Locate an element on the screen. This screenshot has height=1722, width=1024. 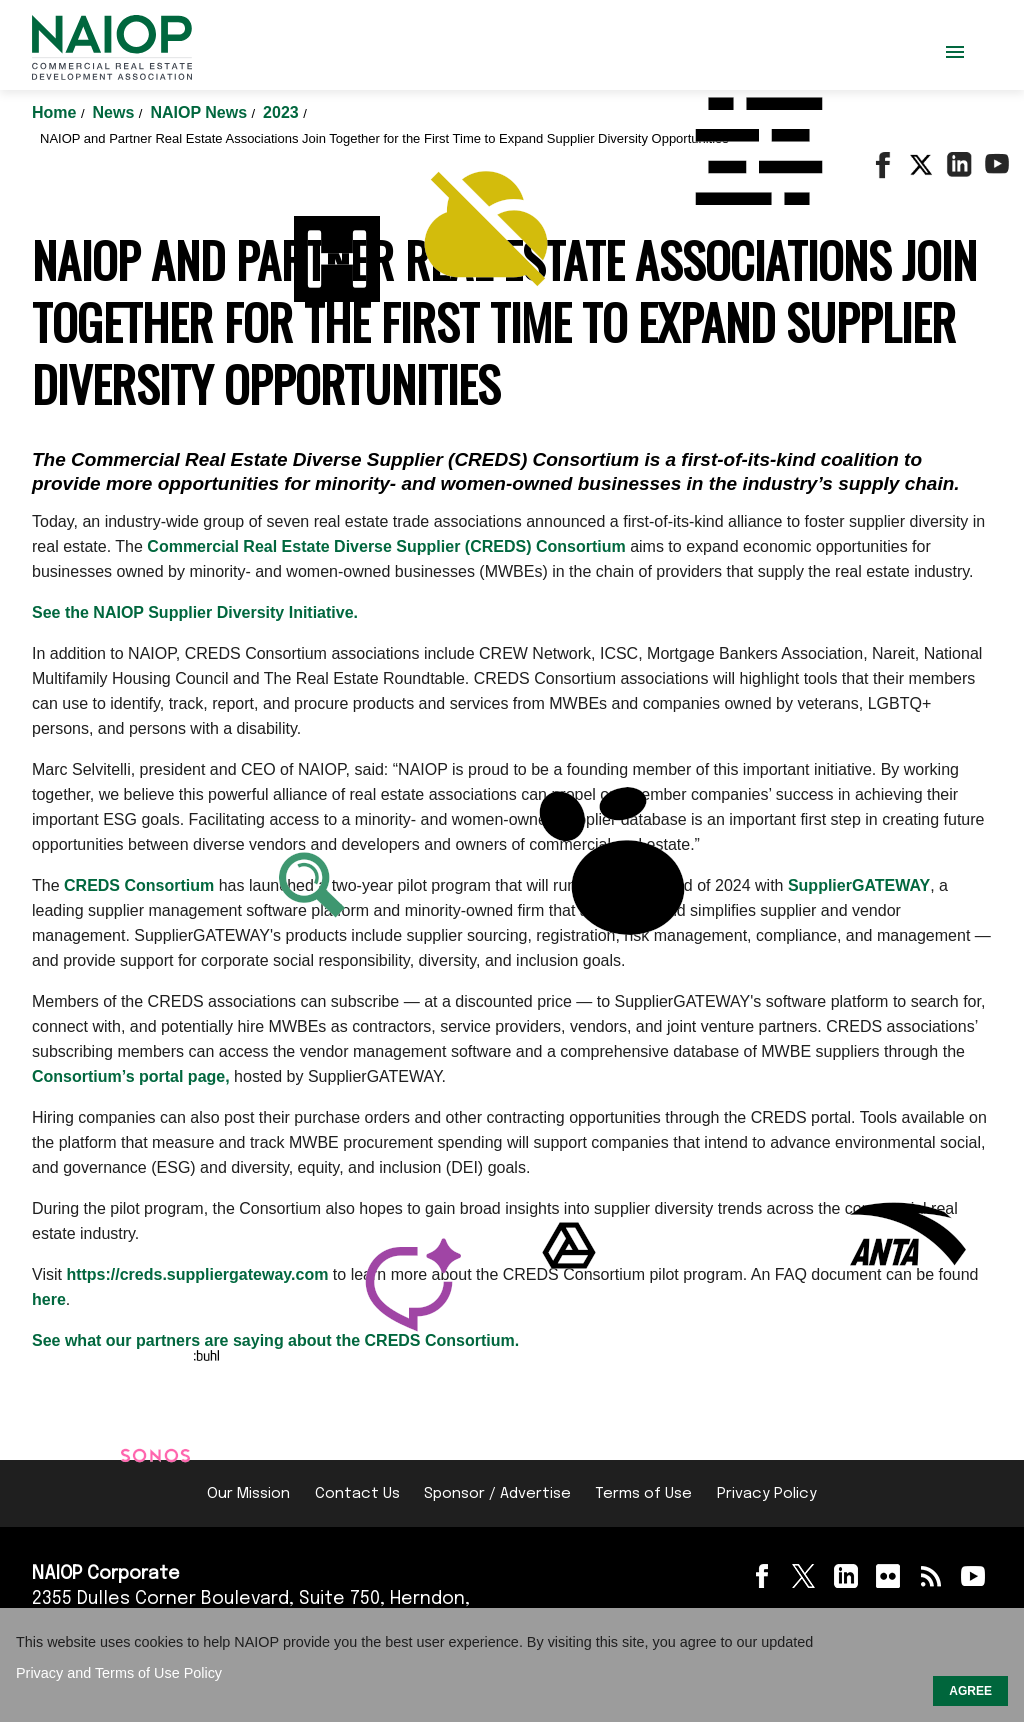
open SearXNG privacy-focused search engine is located at coordinates (312, 885).